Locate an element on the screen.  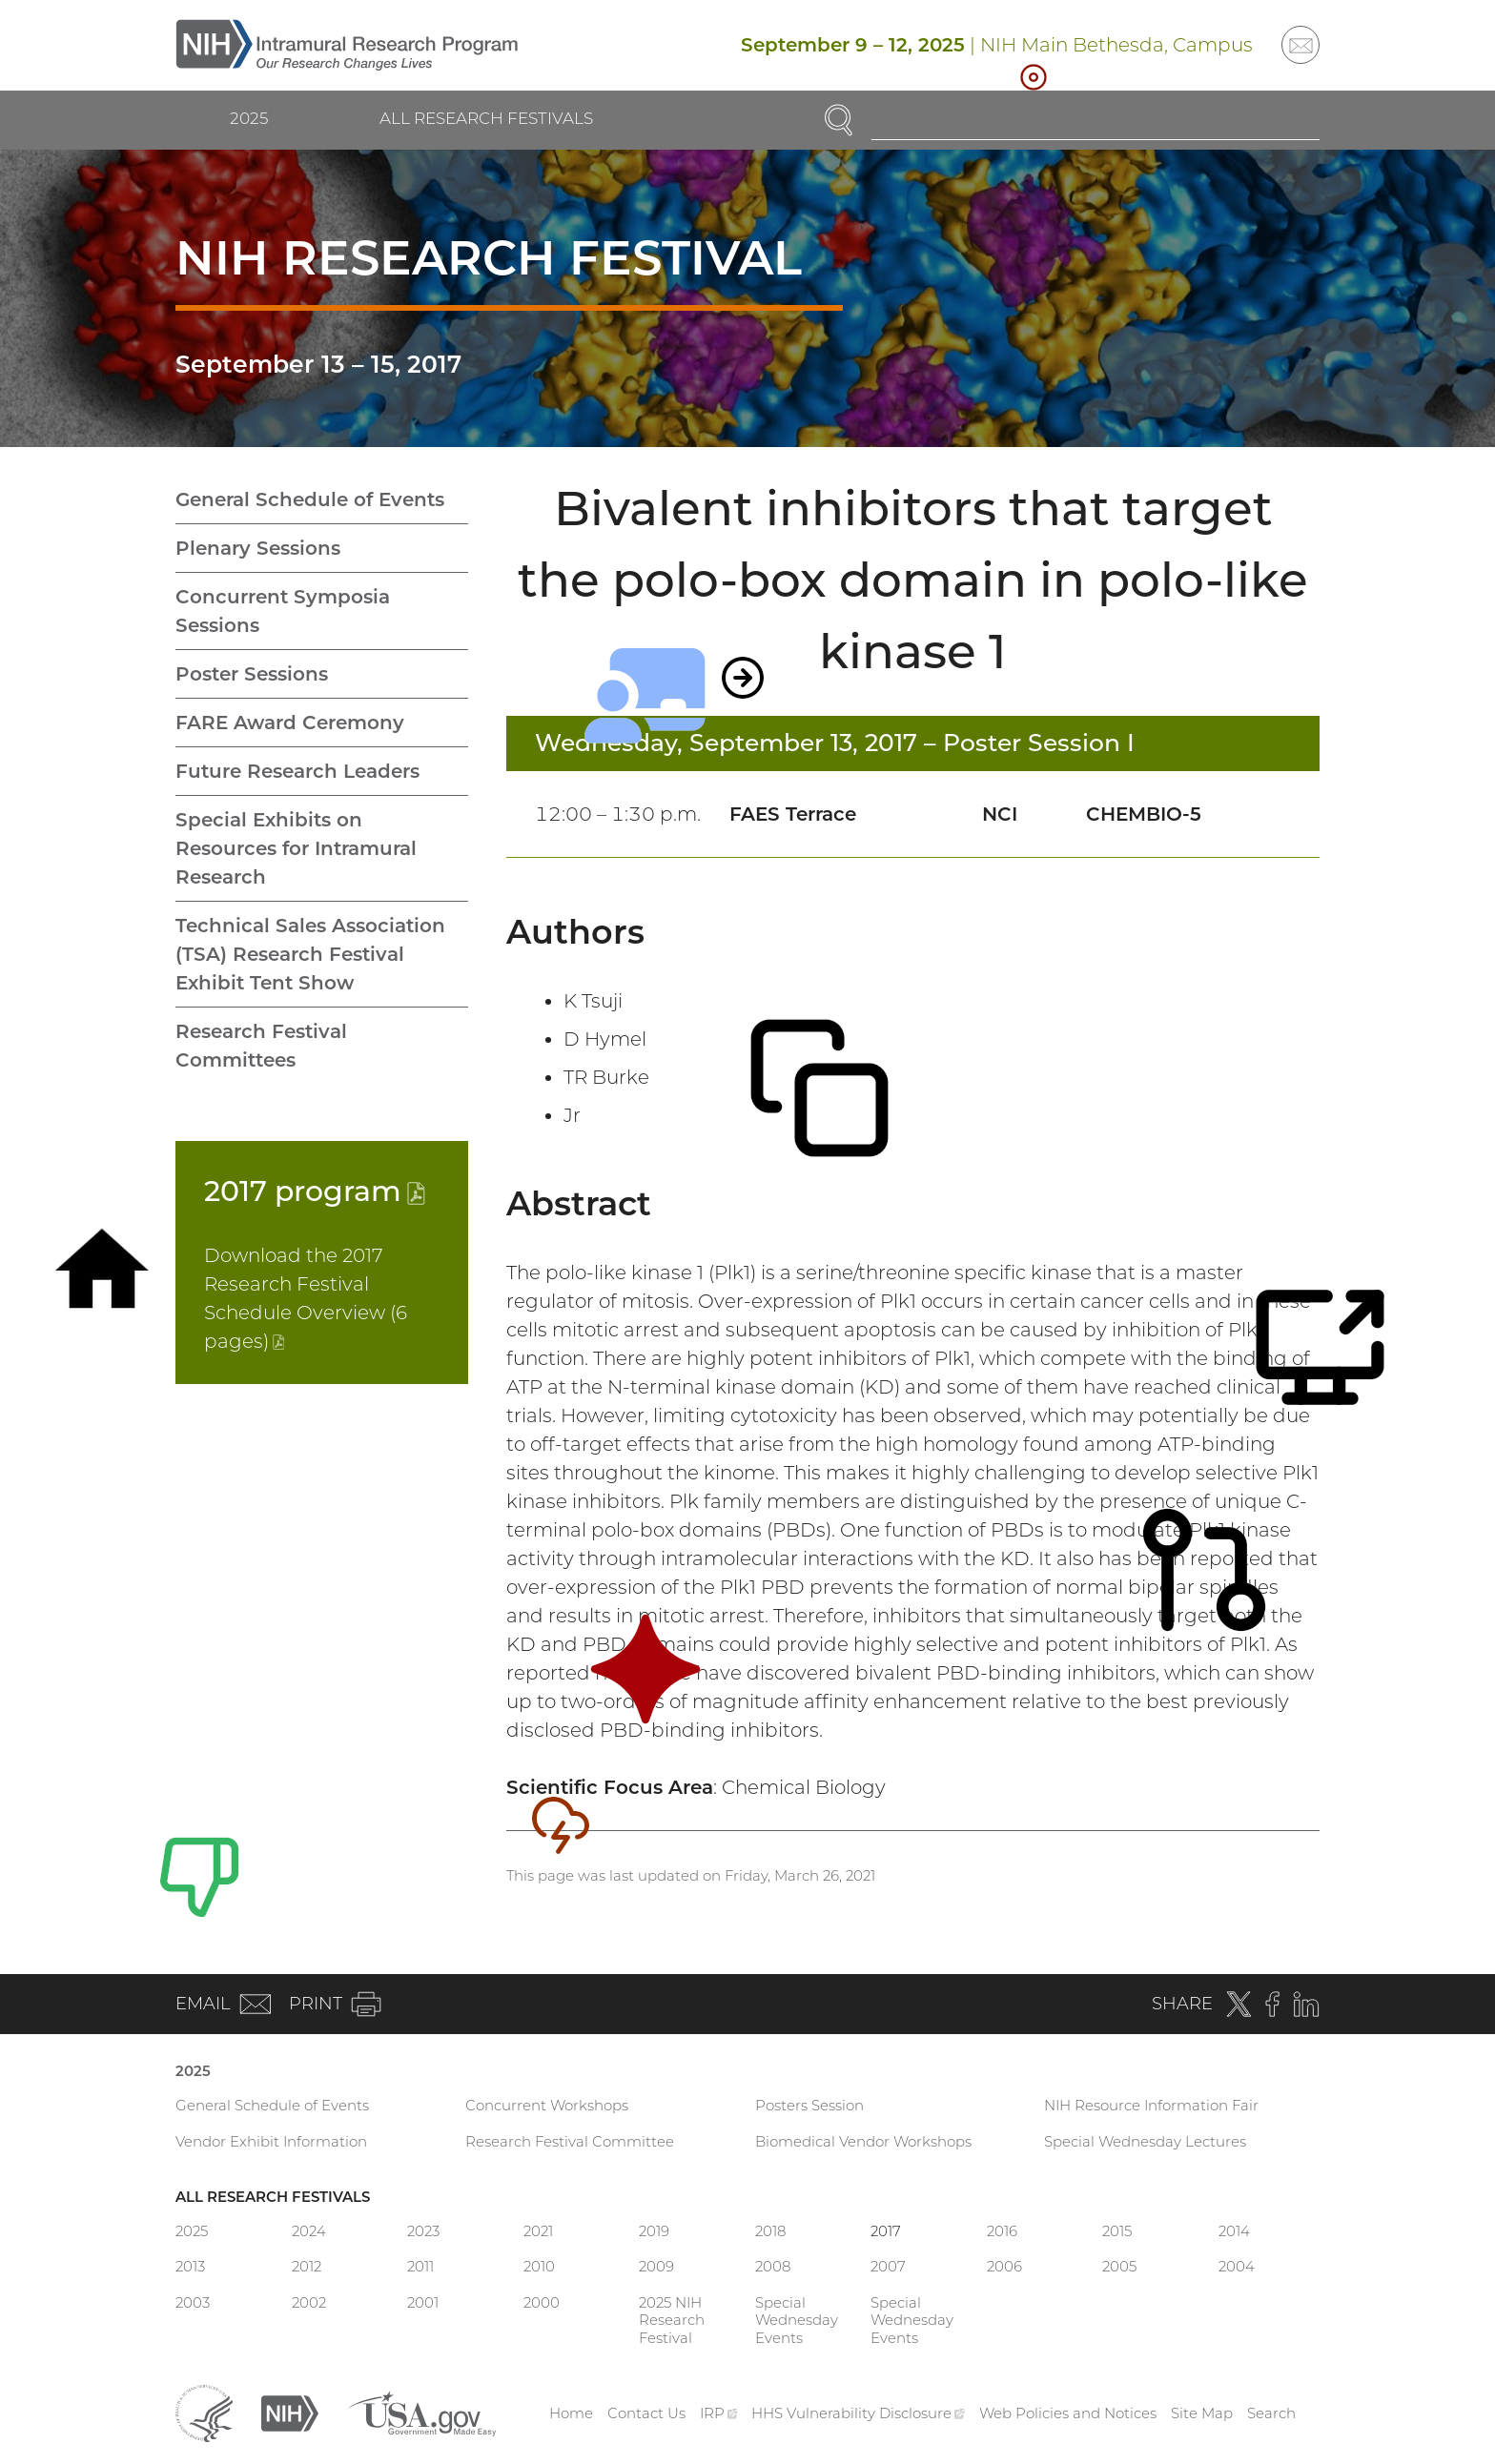
proceed to the next step is located at coordinates (743, 678).